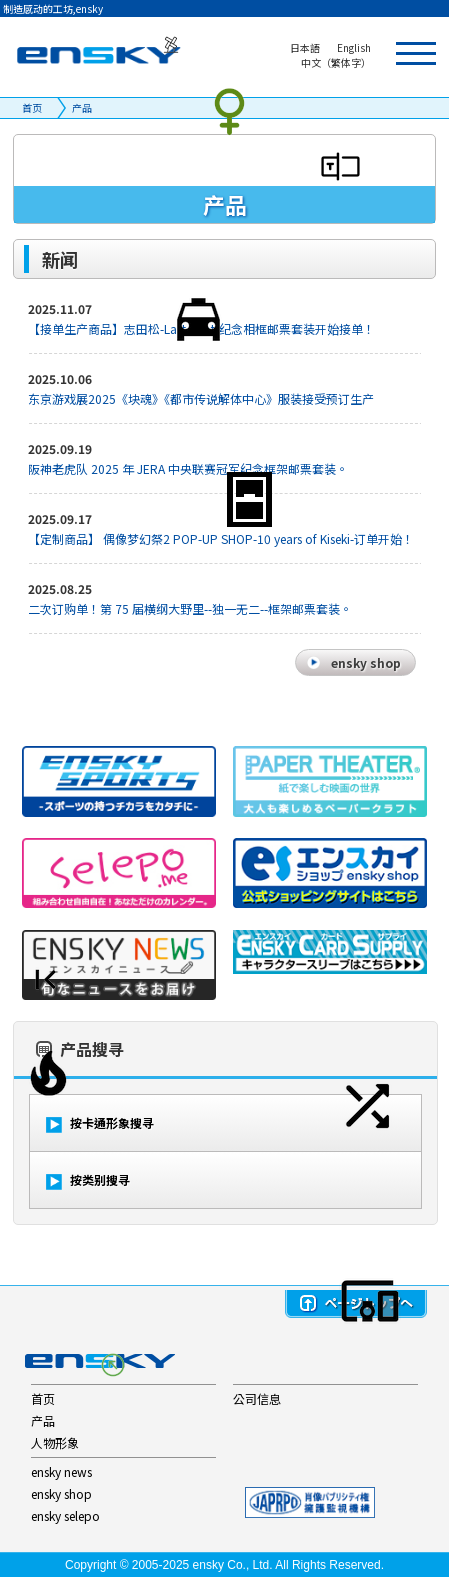  Describe the element at coordinates (229, 110) in the screenshot. I see `indicates female gender option` at that location.